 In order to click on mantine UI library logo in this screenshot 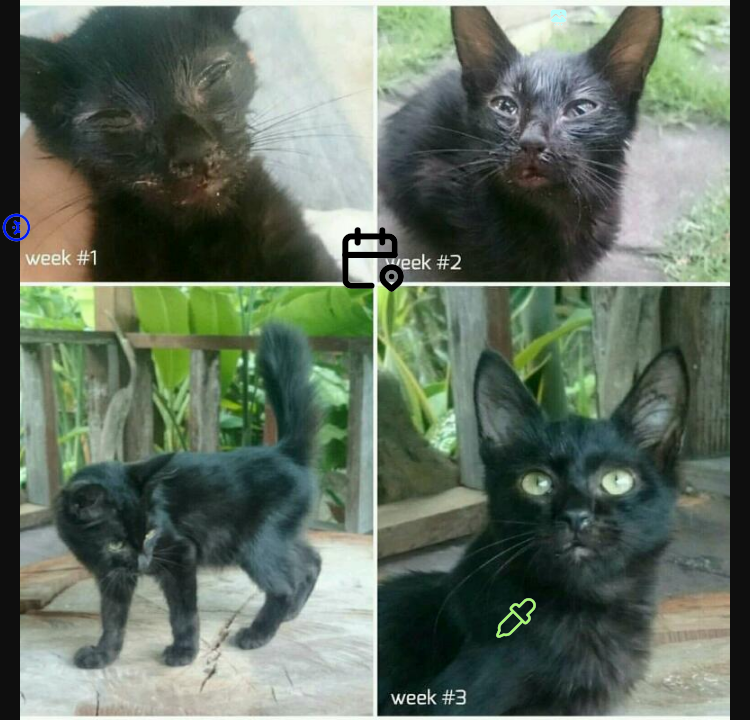, I will do `click(16, 227)`.